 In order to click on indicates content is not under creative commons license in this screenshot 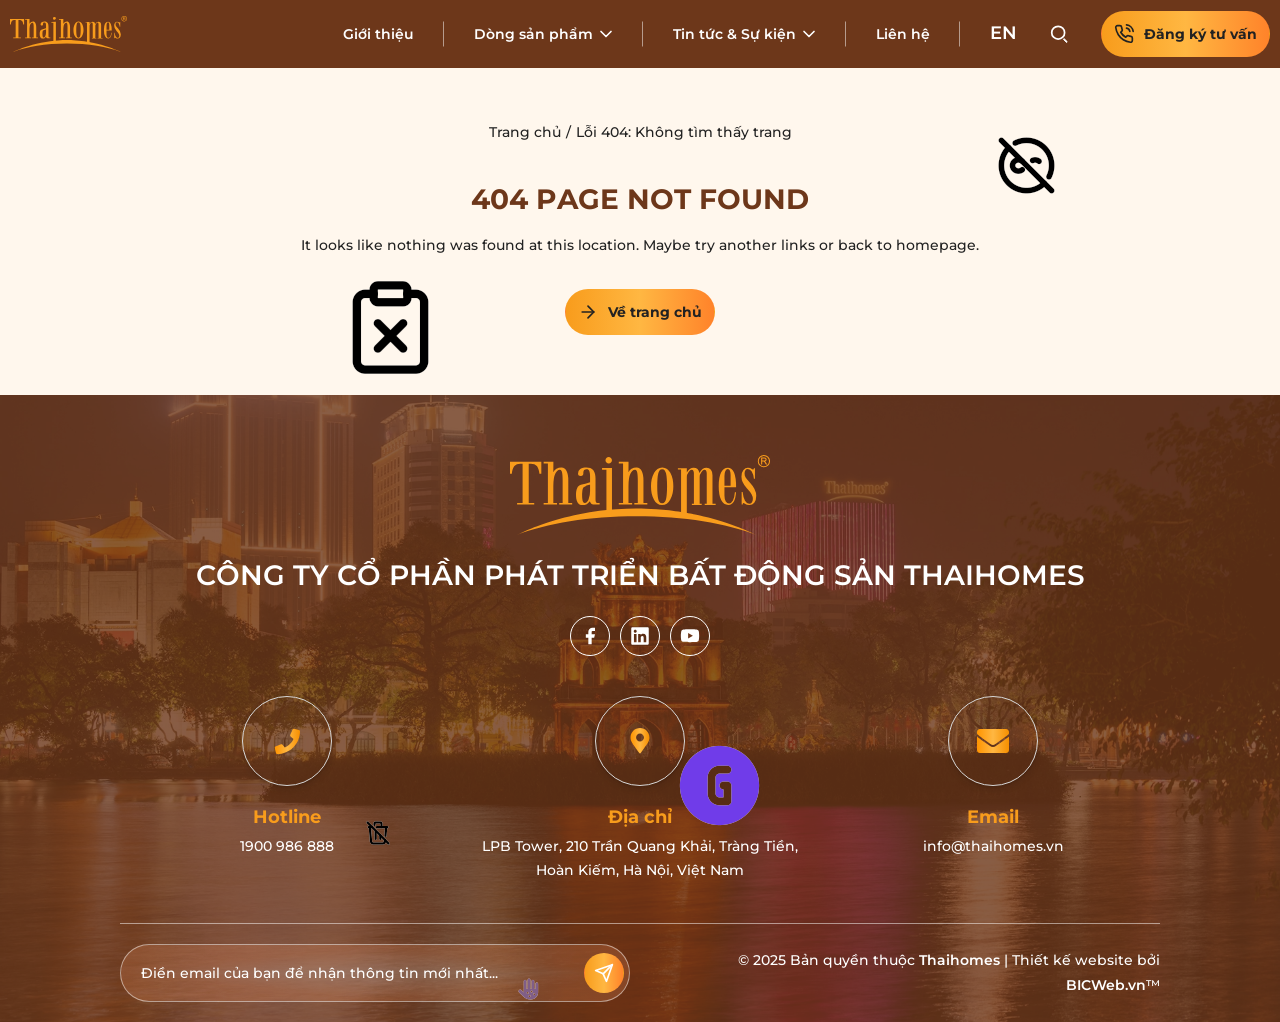, I will do `click(1026, 165)`.